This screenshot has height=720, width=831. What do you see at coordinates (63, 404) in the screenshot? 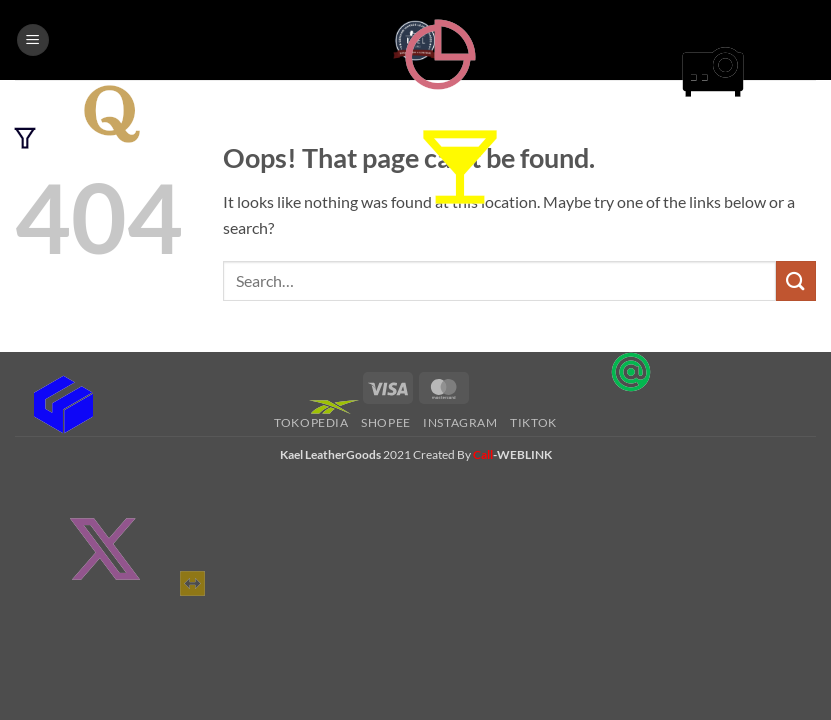
I see `git large file storage logo` at bounding box center [63, 404].